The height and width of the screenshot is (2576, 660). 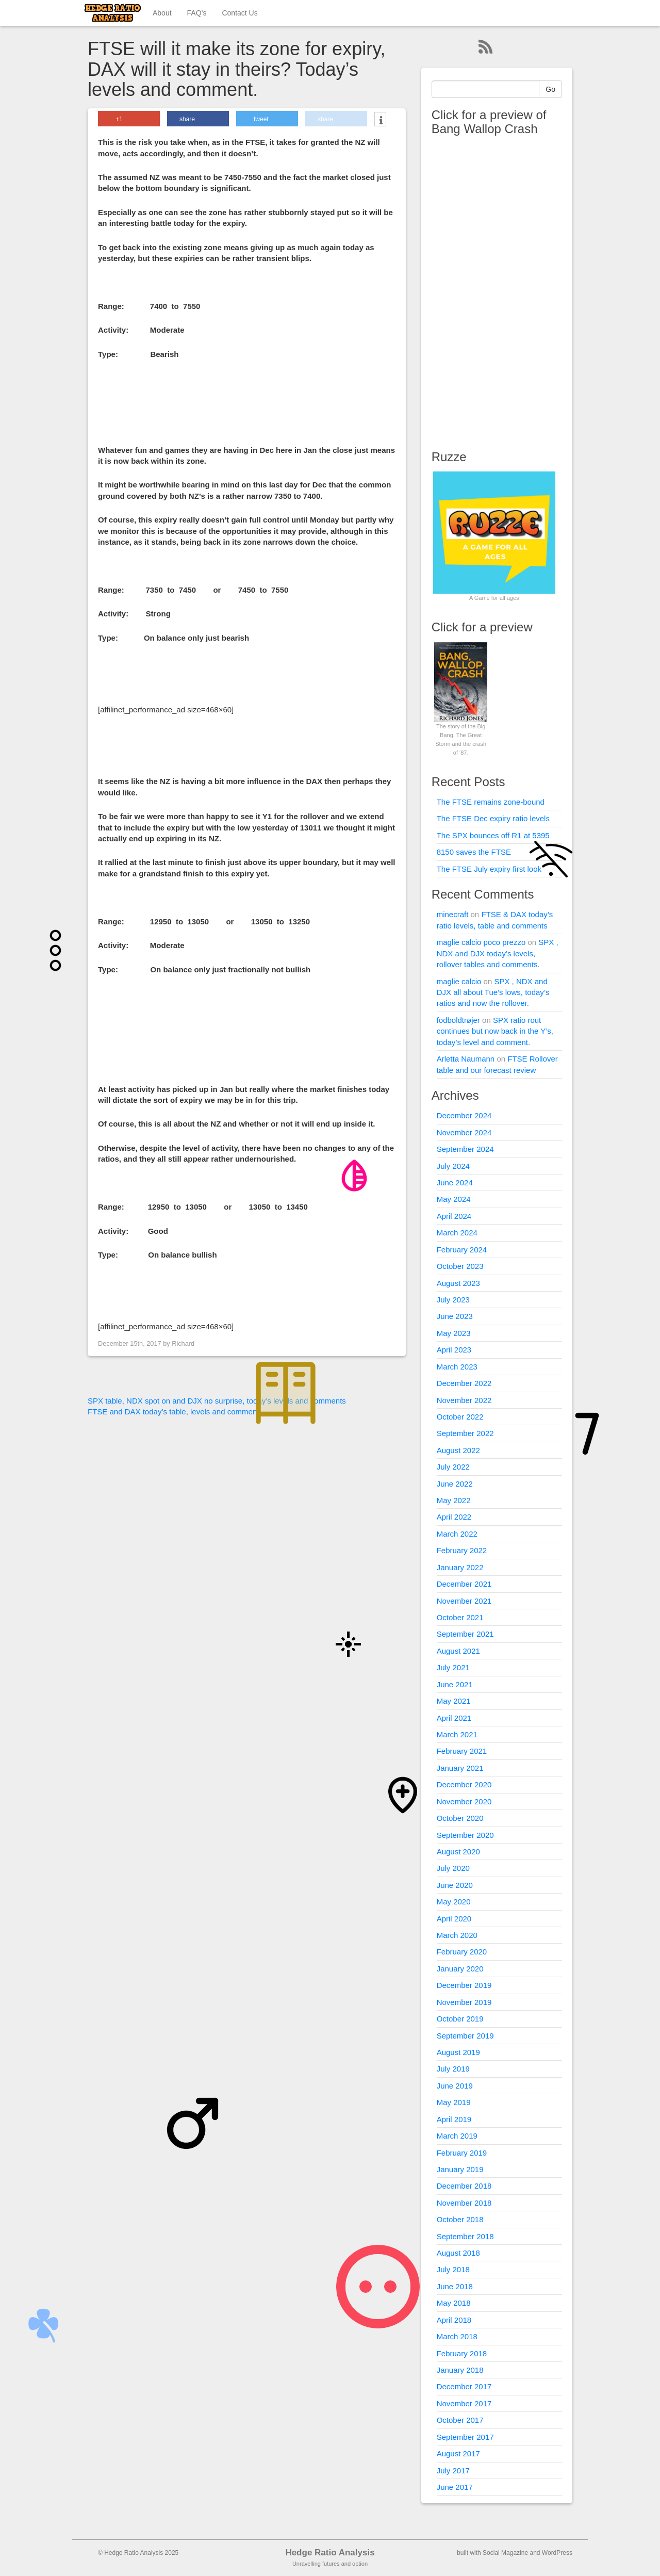 I want to click on indicates no wifi connection, so click(x=551, y=859).